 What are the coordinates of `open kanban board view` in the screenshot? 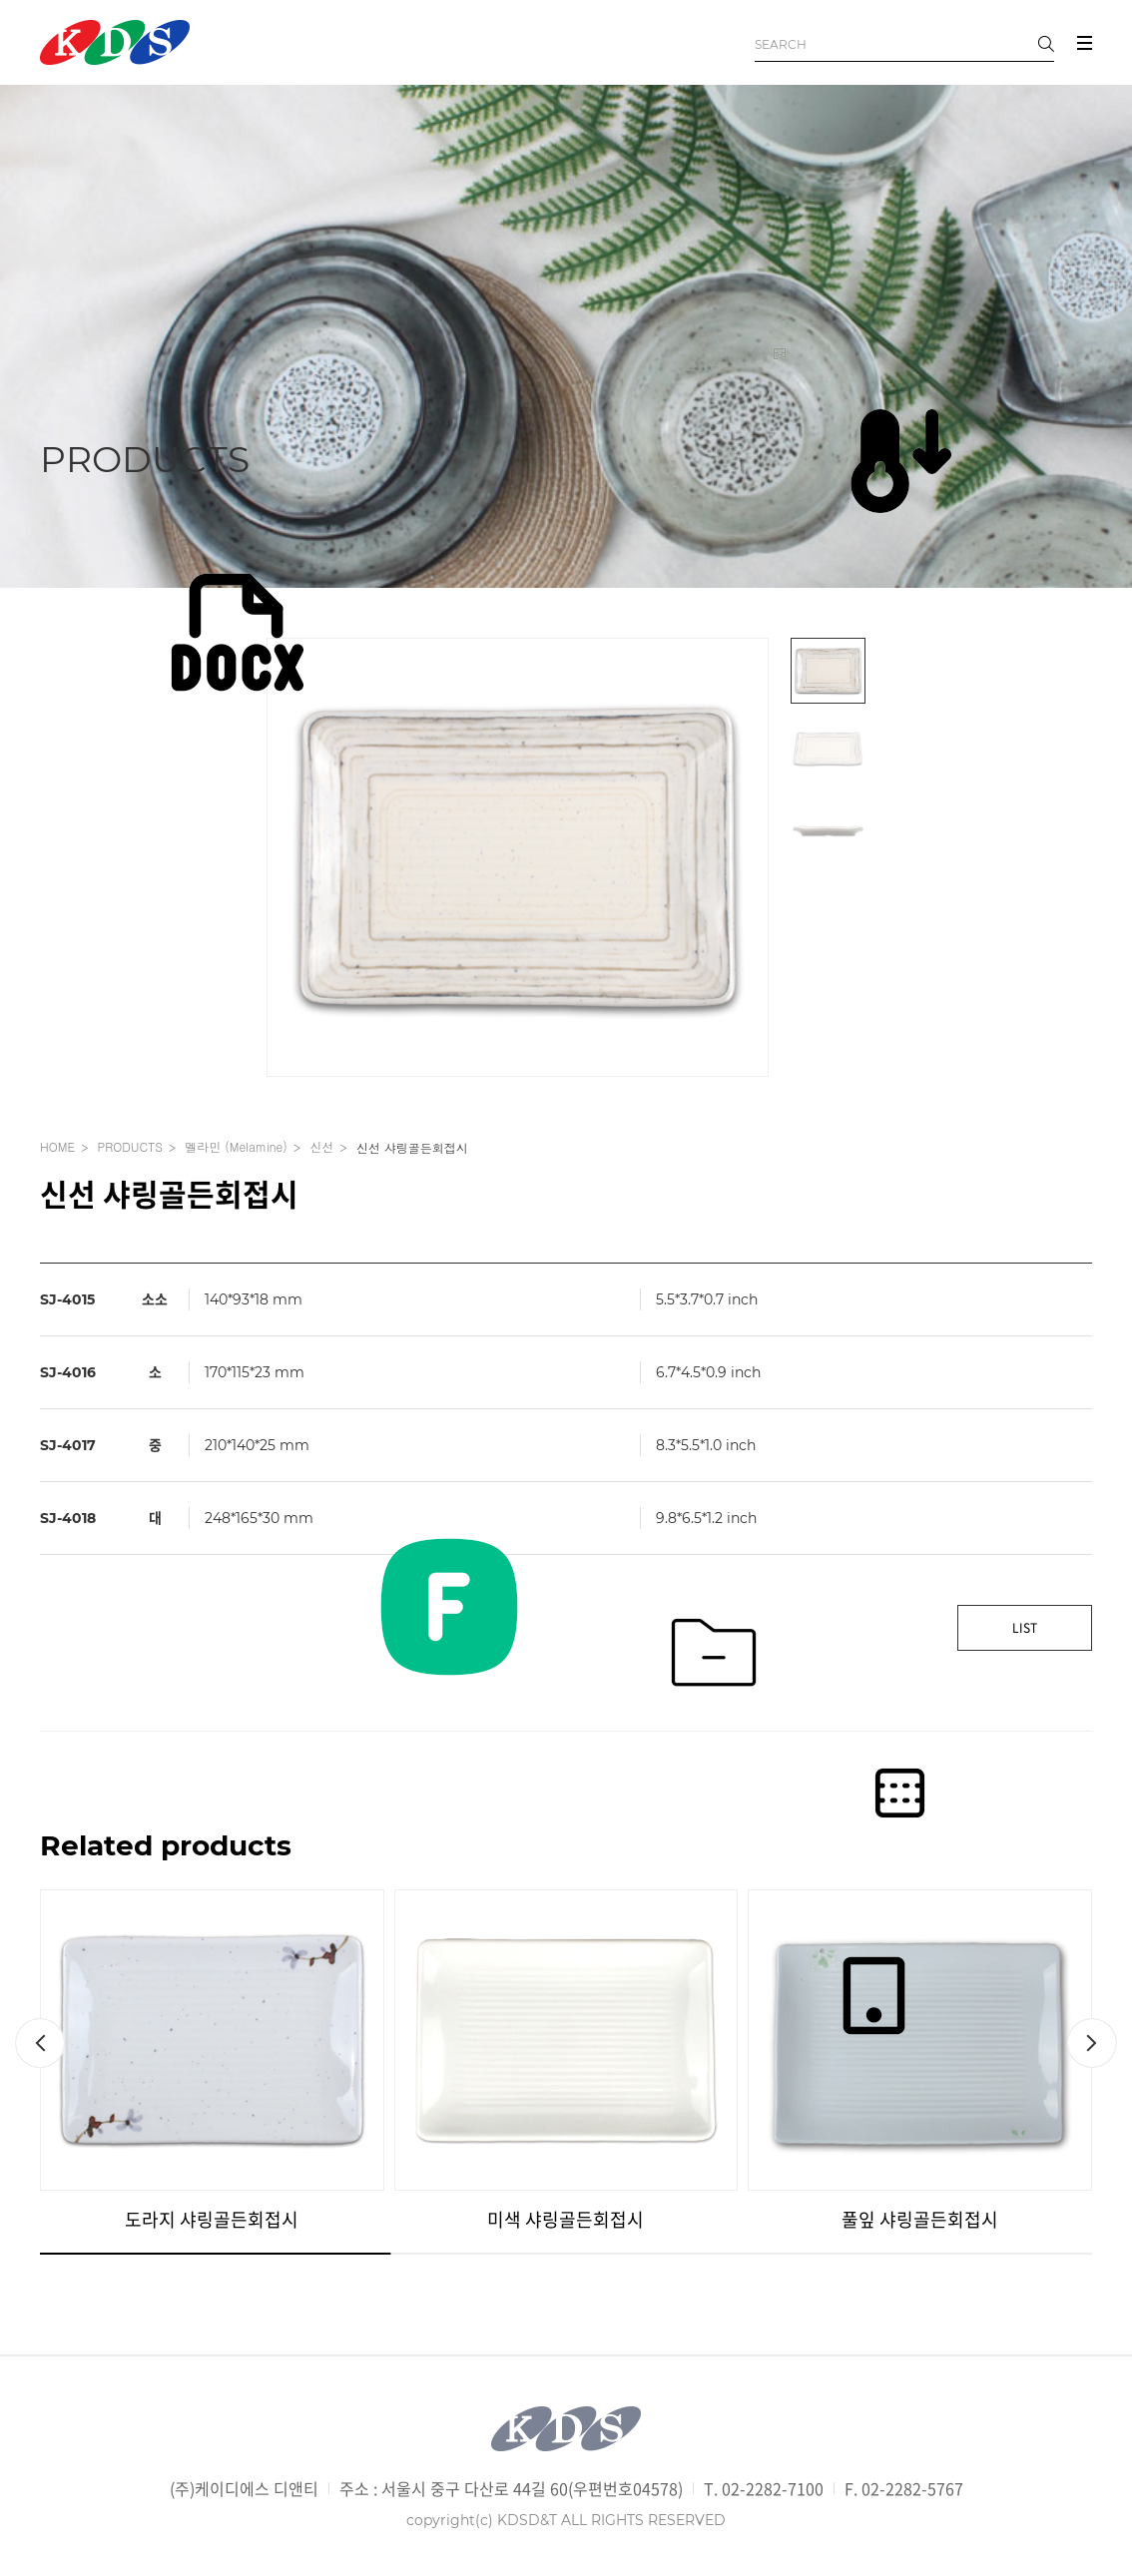 It's located at (780, 353).